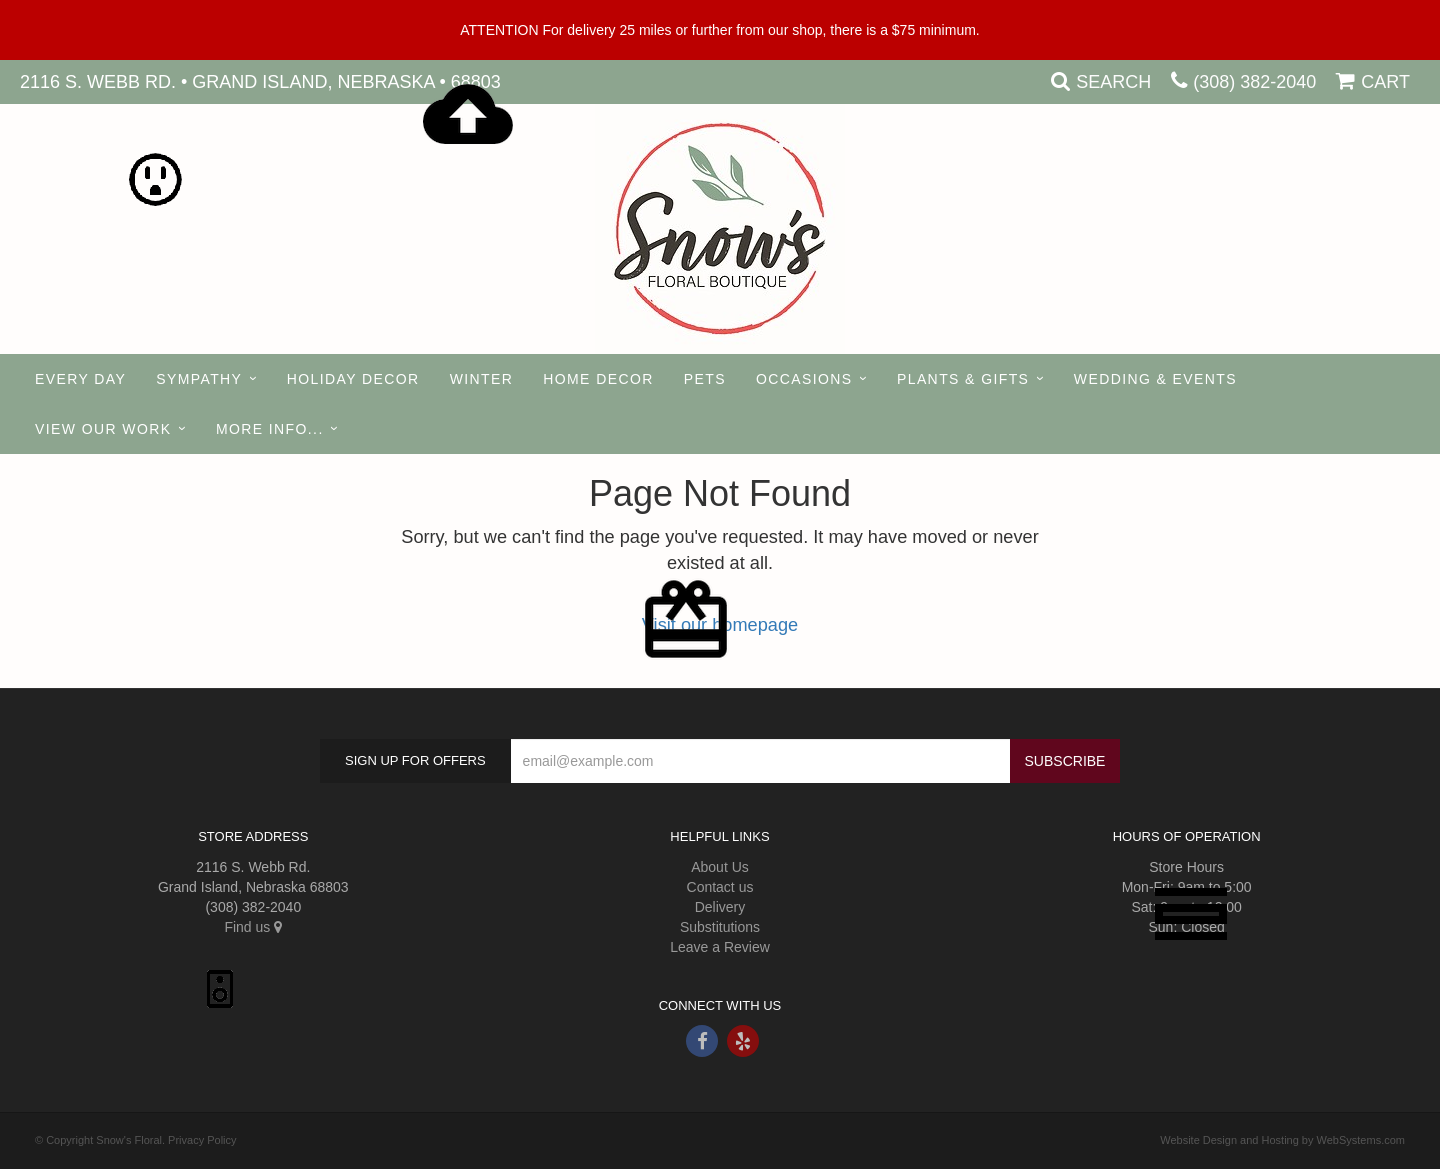 Image resolution: width=1440 pixels, height=1169 pixels. Describe the element at coordinates (468, 114) in the screenshot. I see `upload file to cloud storage` at that location.